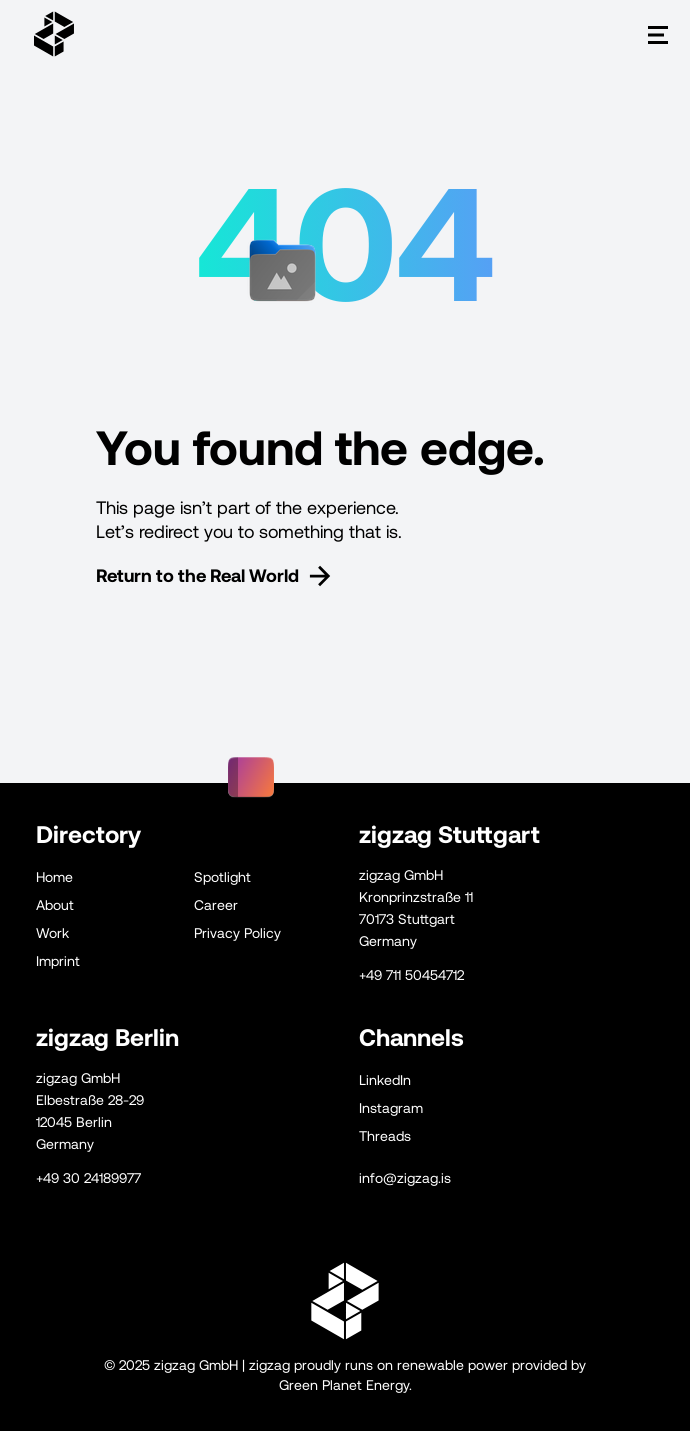 The image size is (690, 1431). I want to click on open your pictures folder, so click(282, 270).